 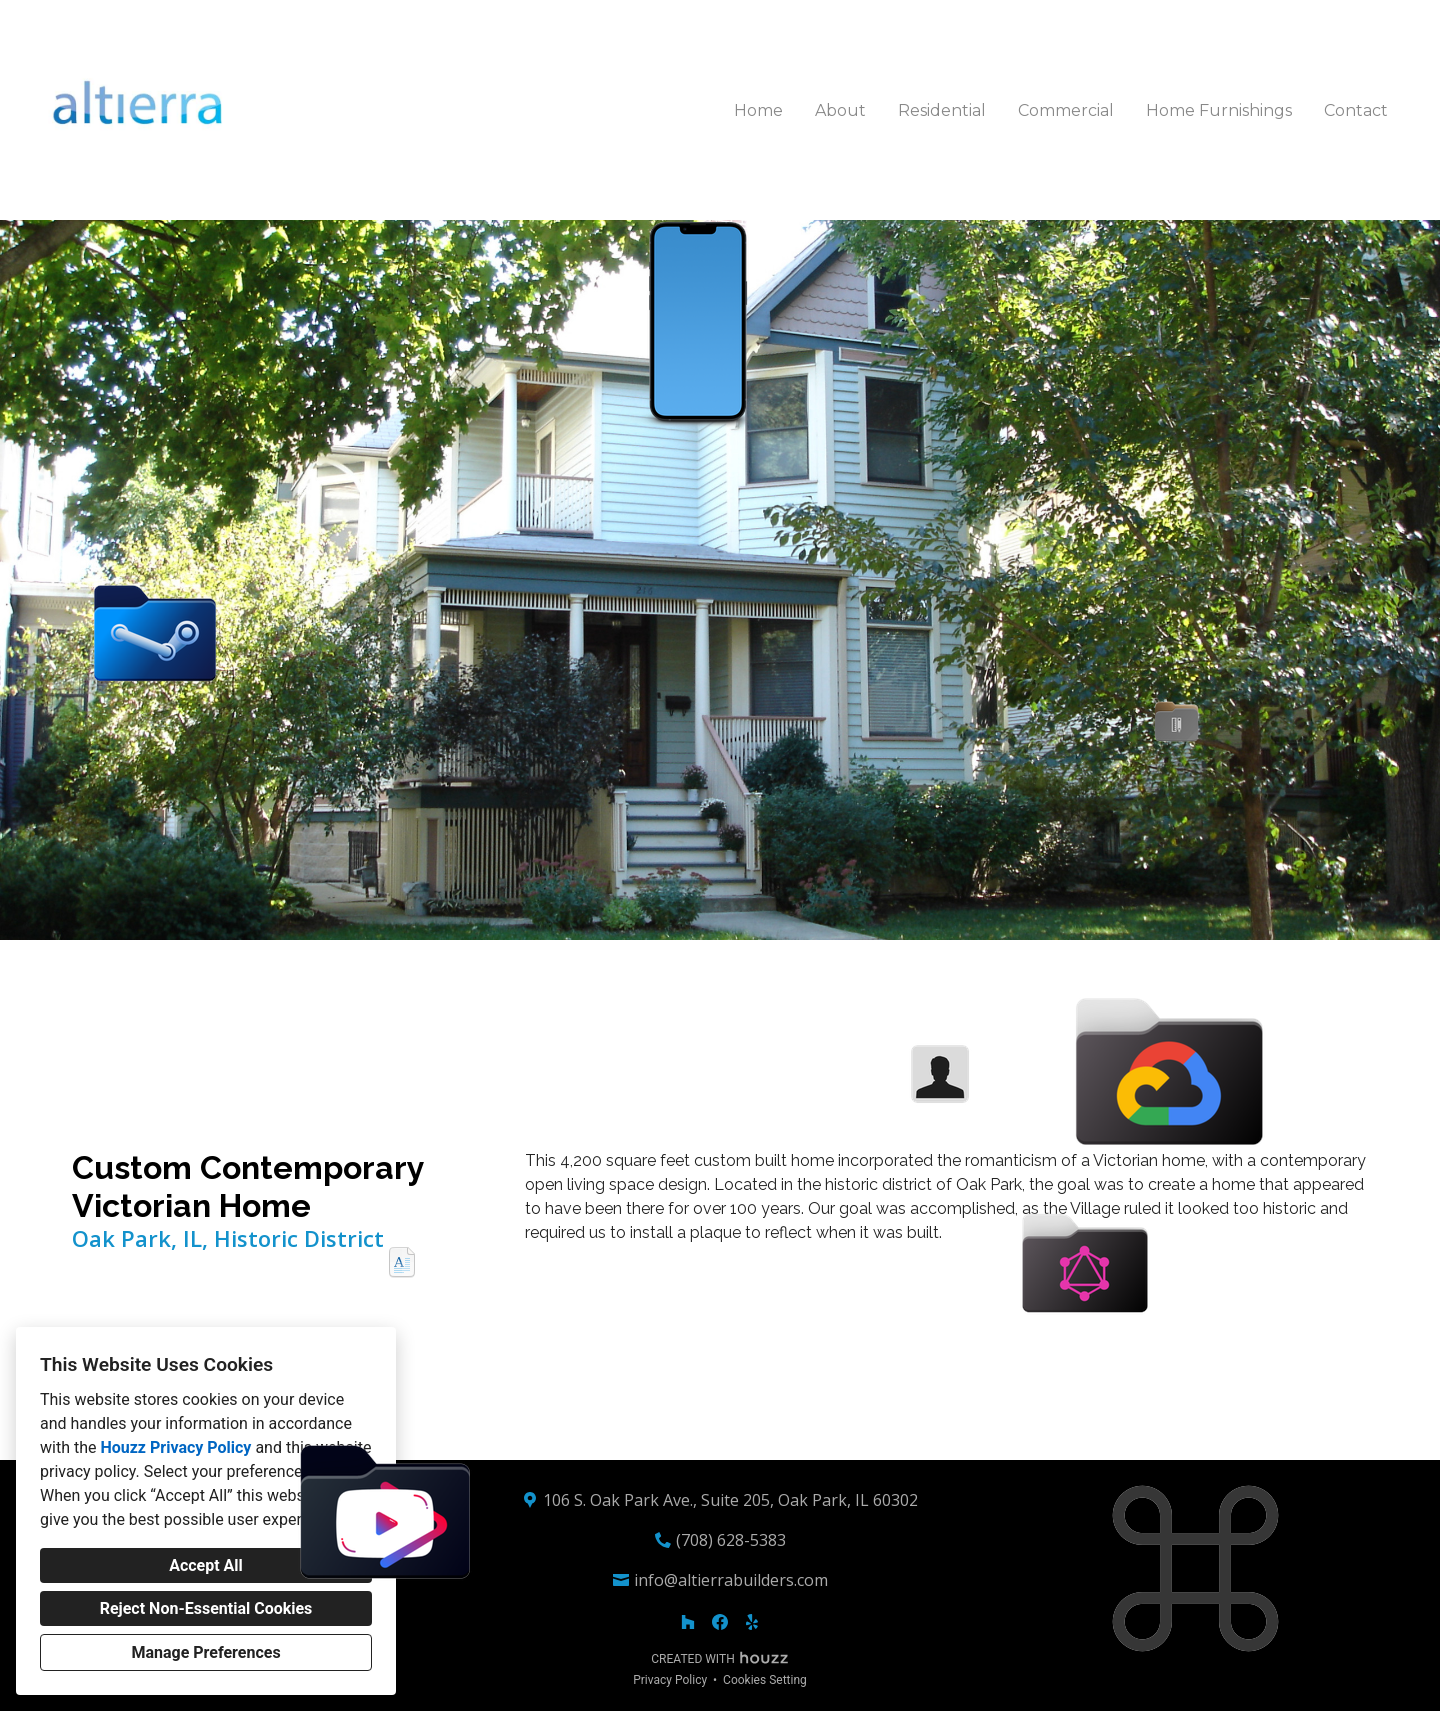 What do you see at coordinates (402, 1262) in the screenshot?
I see `open a word processing document` at bounding box center [402, 1262].